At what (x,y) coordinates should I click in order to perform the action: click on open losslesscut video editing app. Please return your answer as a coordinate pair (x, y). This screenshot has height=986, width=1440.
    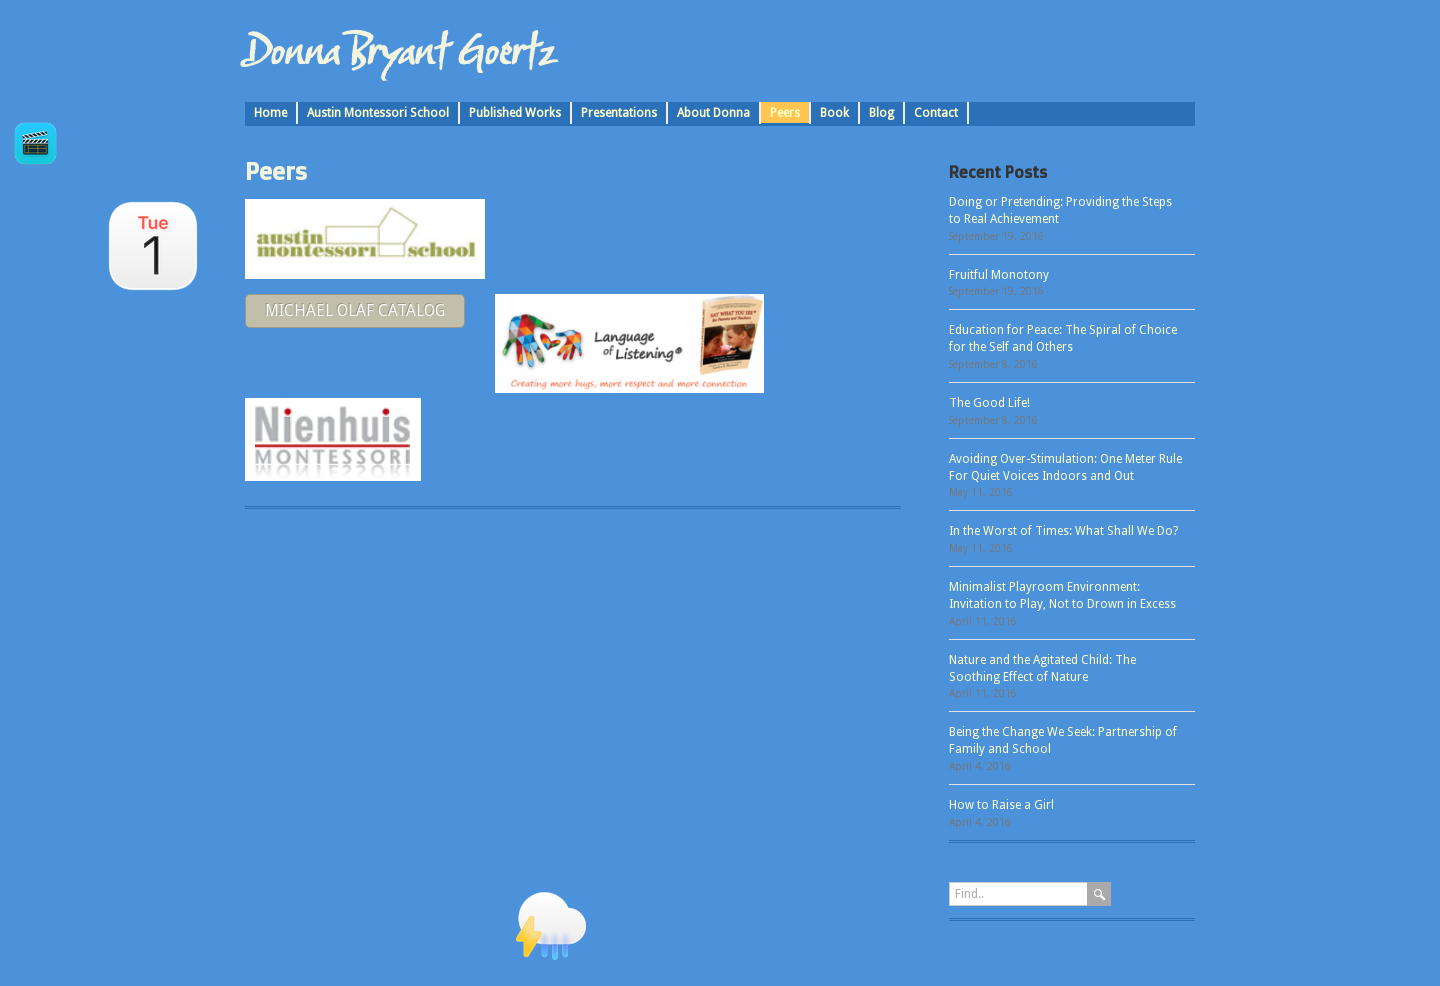
    Looking at the image, I should click on (35, 143).